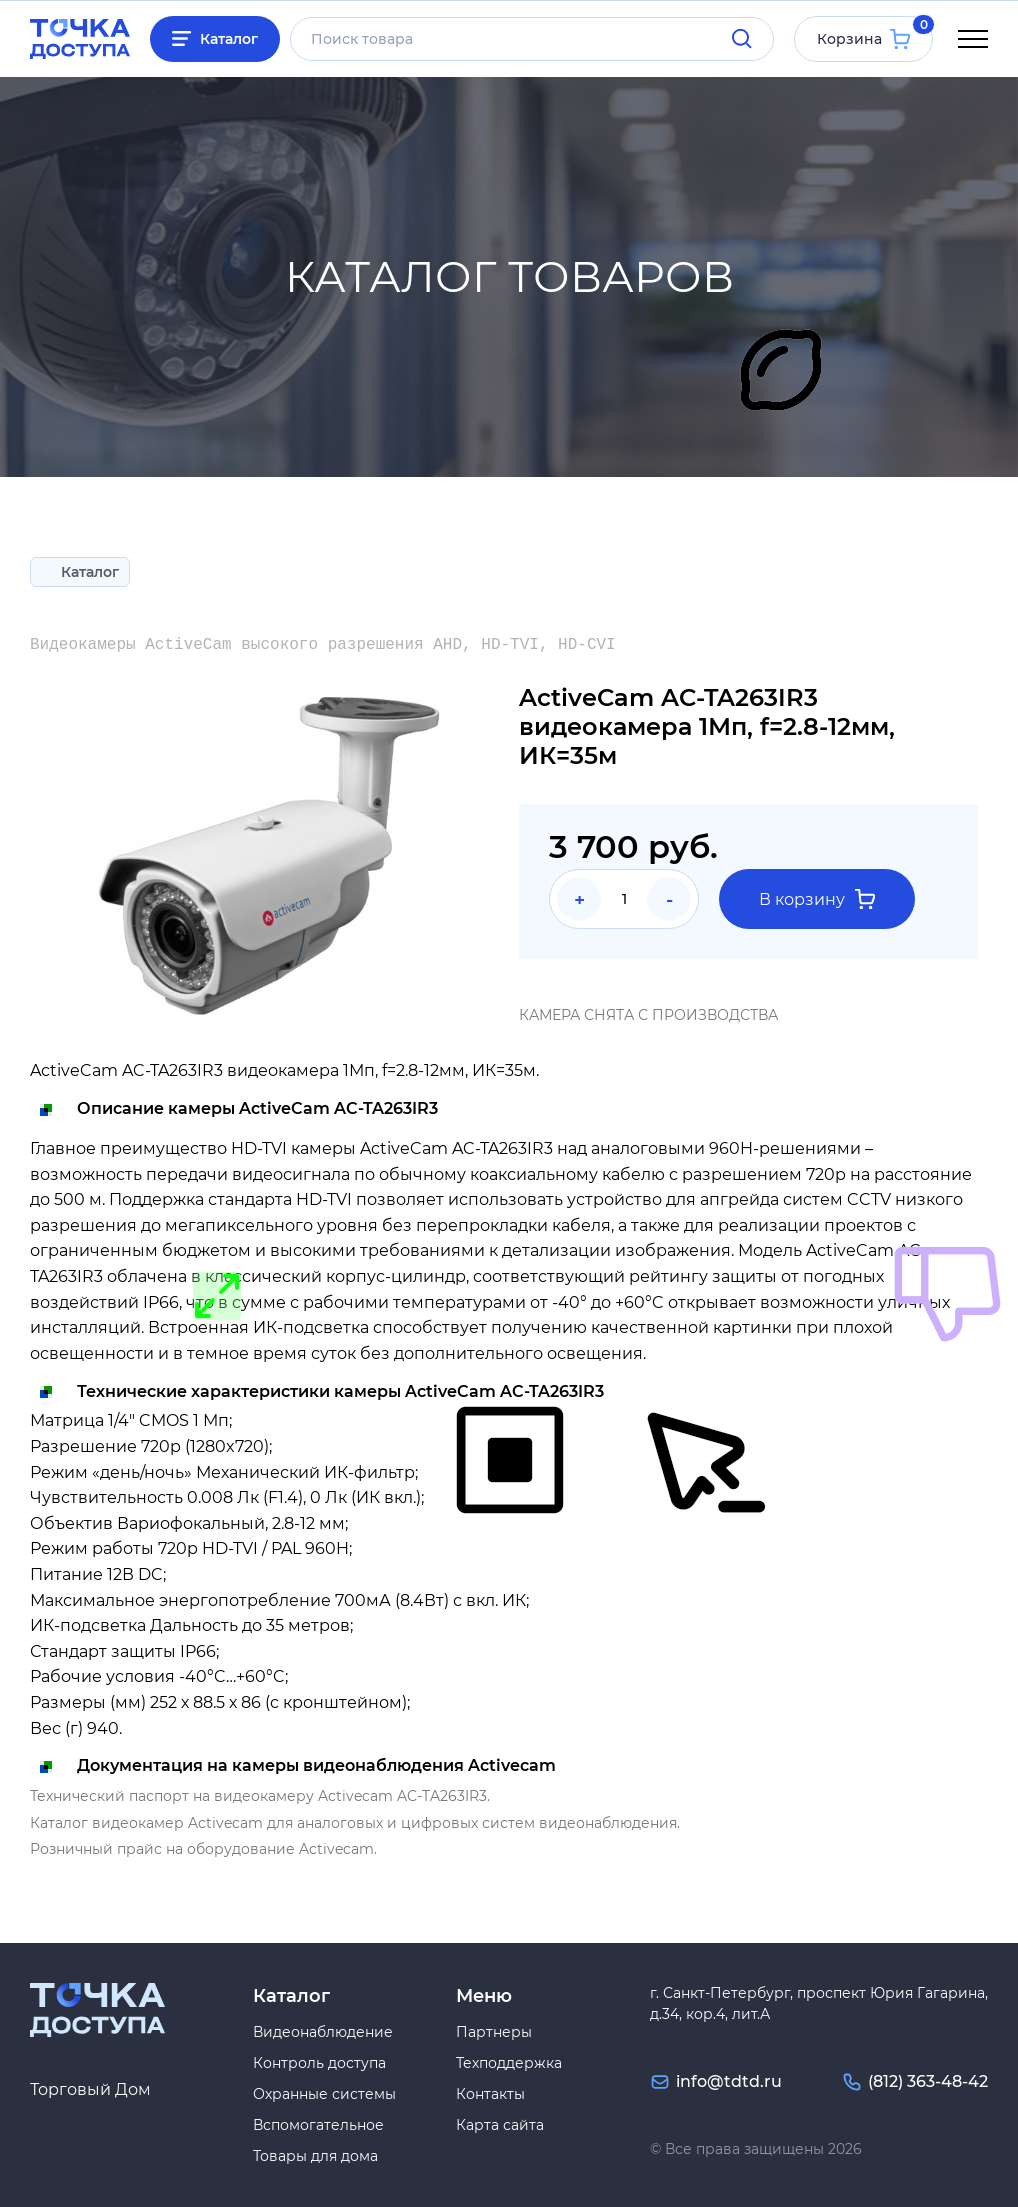 The image size is (1018, 2207). Describe the element at coordinates (781, 370) in the screenshot. I see `indicates fresh or organic content` at that location.